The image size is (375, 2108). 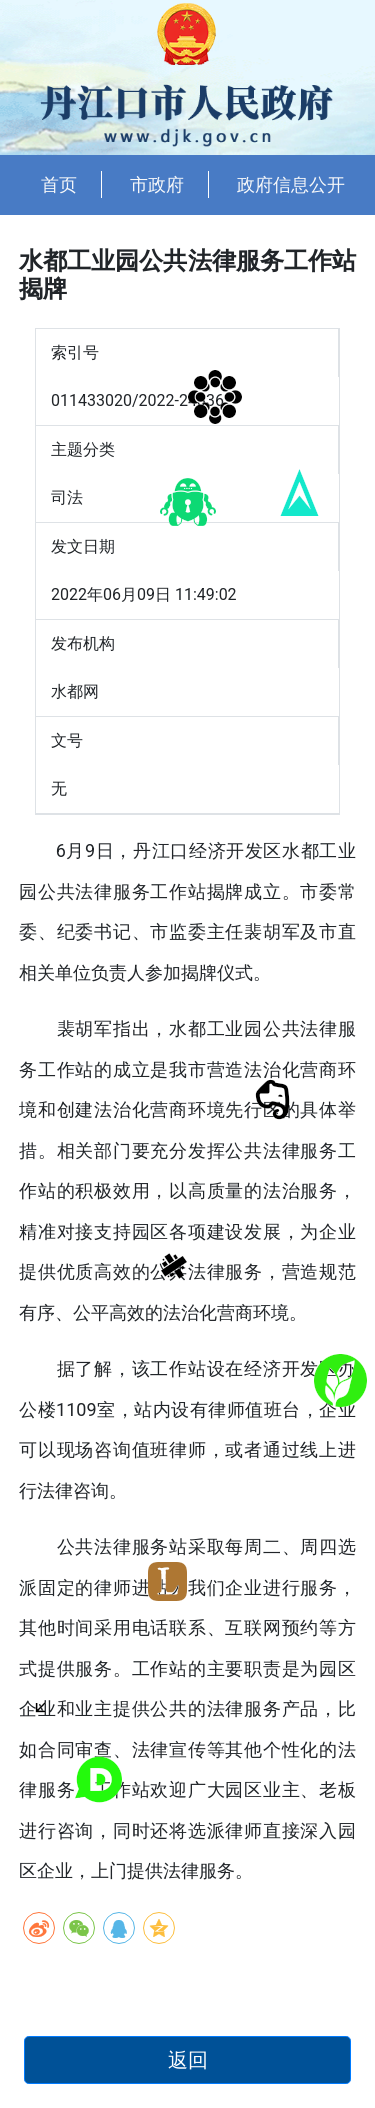 What do you see at coordinates (40, 1708) in the screenshot?
I see `navigate back and down` at bounding box center [40, 1708].